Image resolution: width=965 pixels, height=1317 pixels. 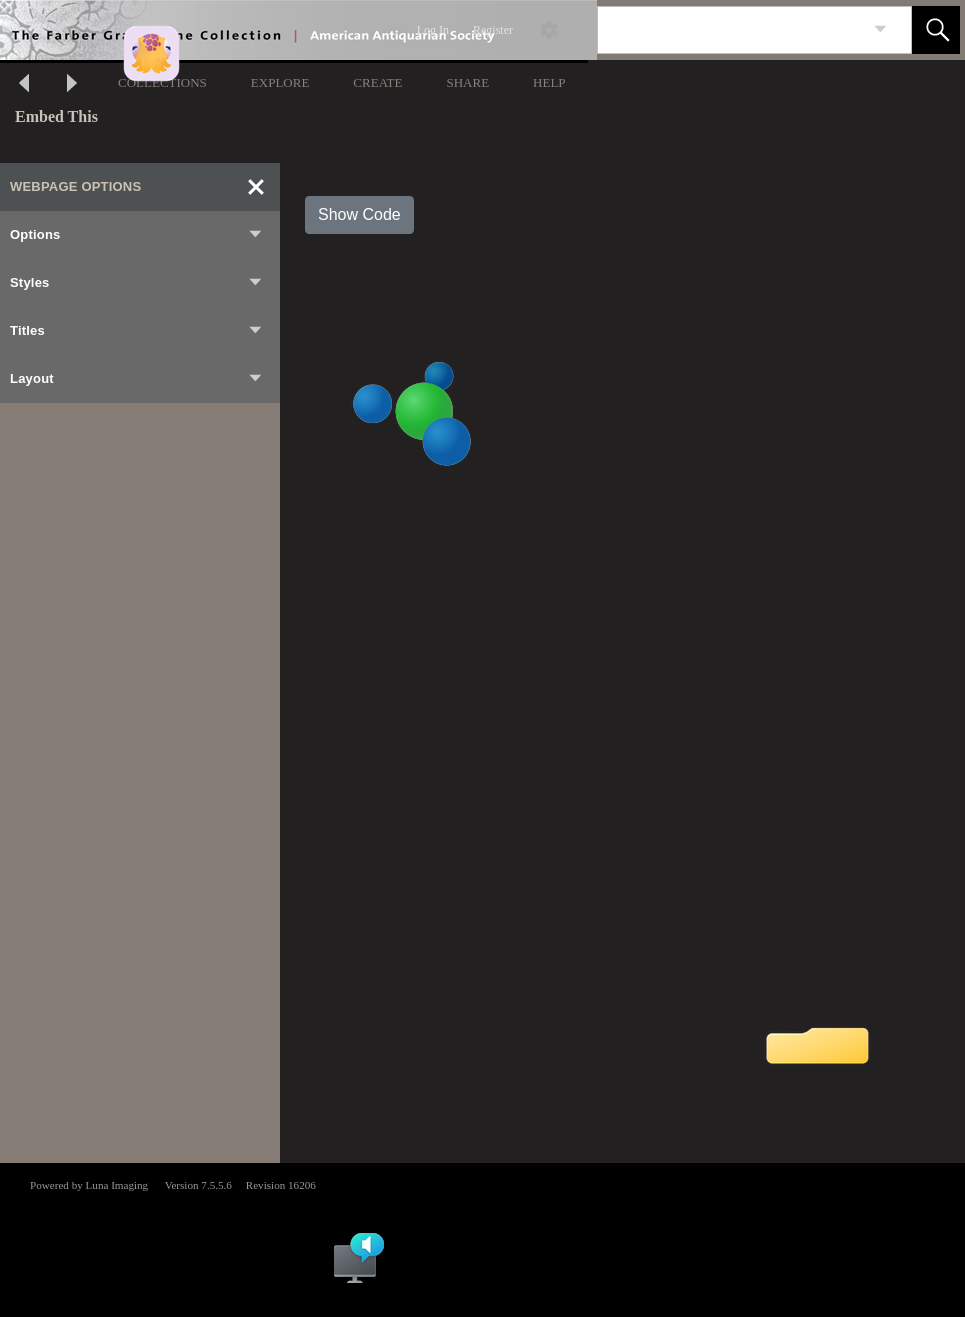 What do you see at coordinates (817, 1028) in the screenshot?
I see `open livefront folder` at bounding box center [817, 1028].